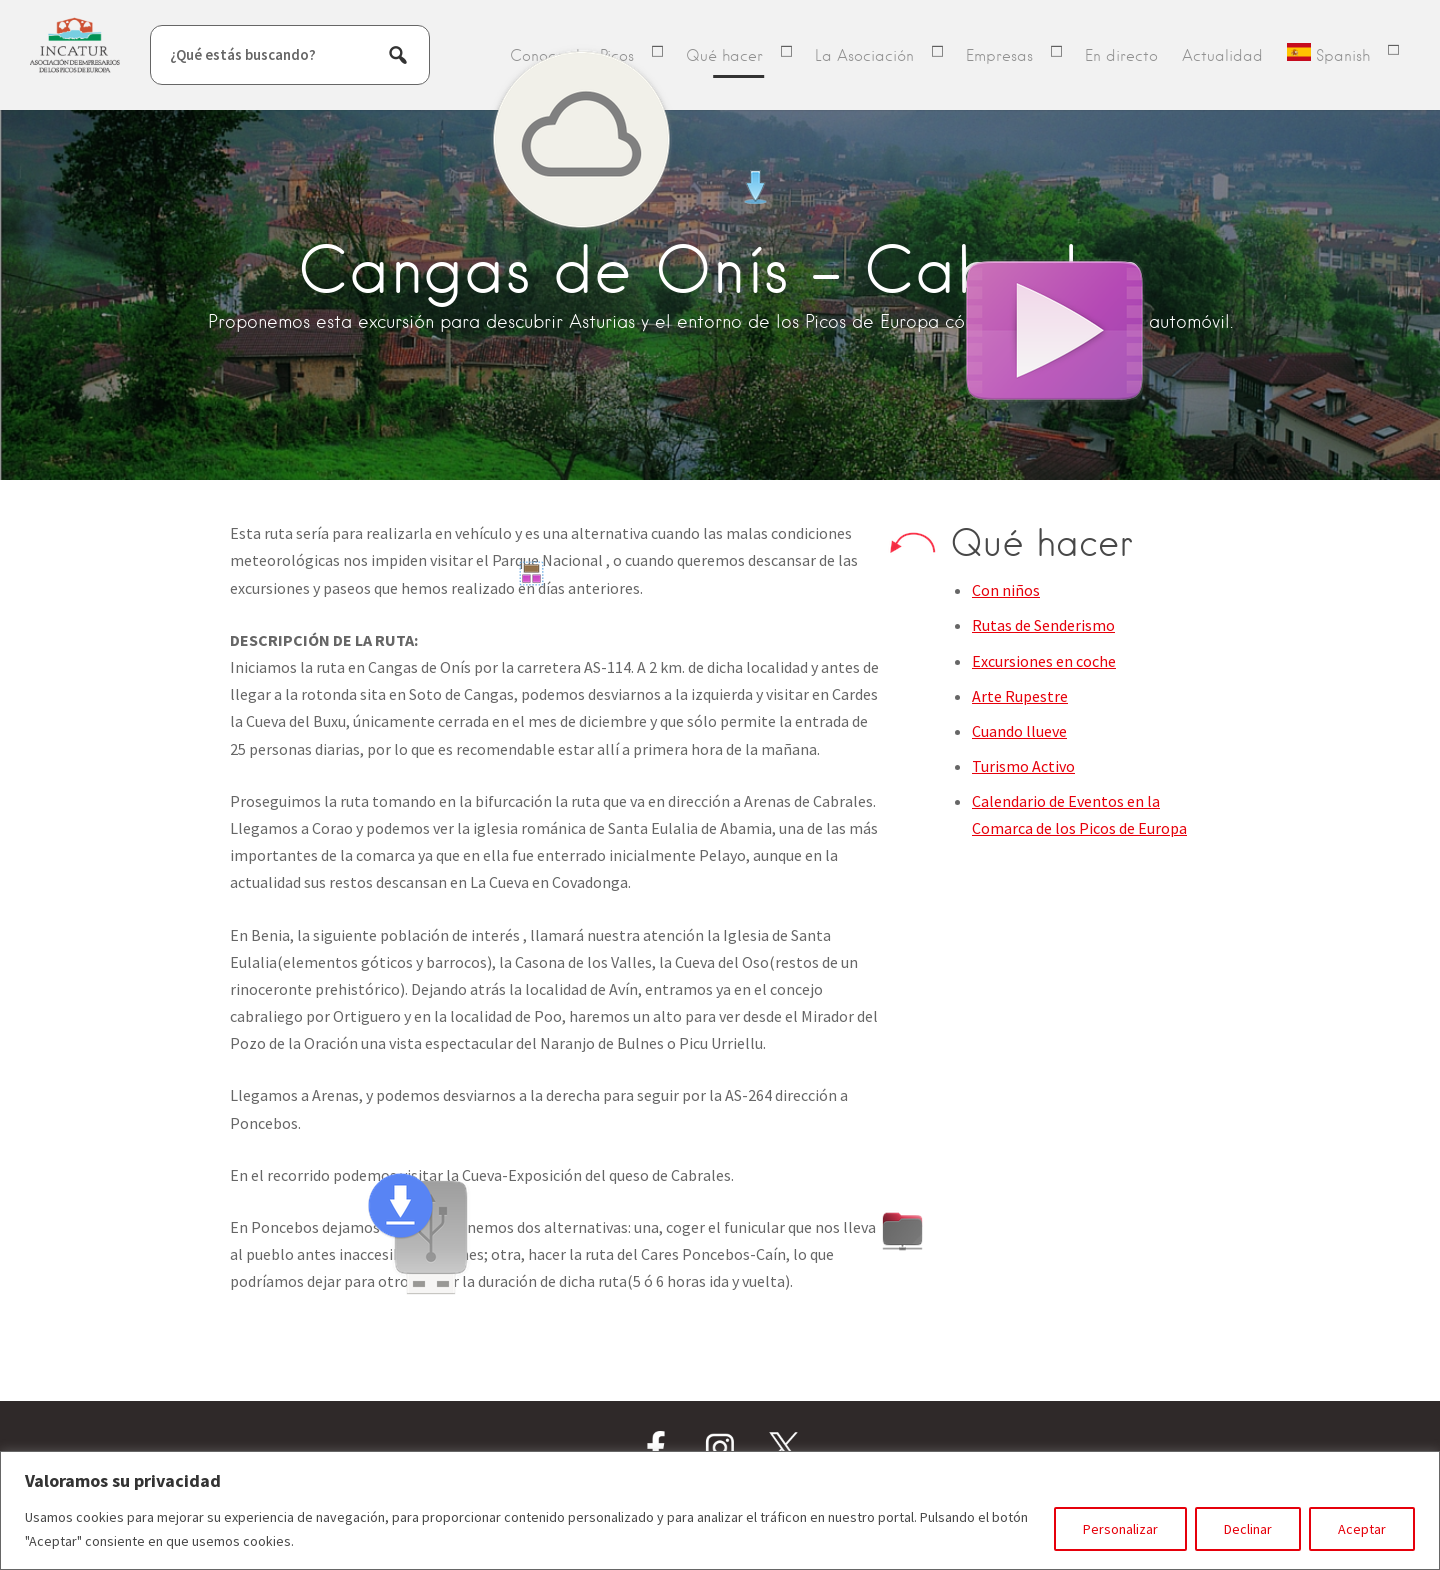 The image size is (1440, 1570). Describe the element at coordinates (531, 573) in the screenshot. I see `select all items in the current view` at that location.